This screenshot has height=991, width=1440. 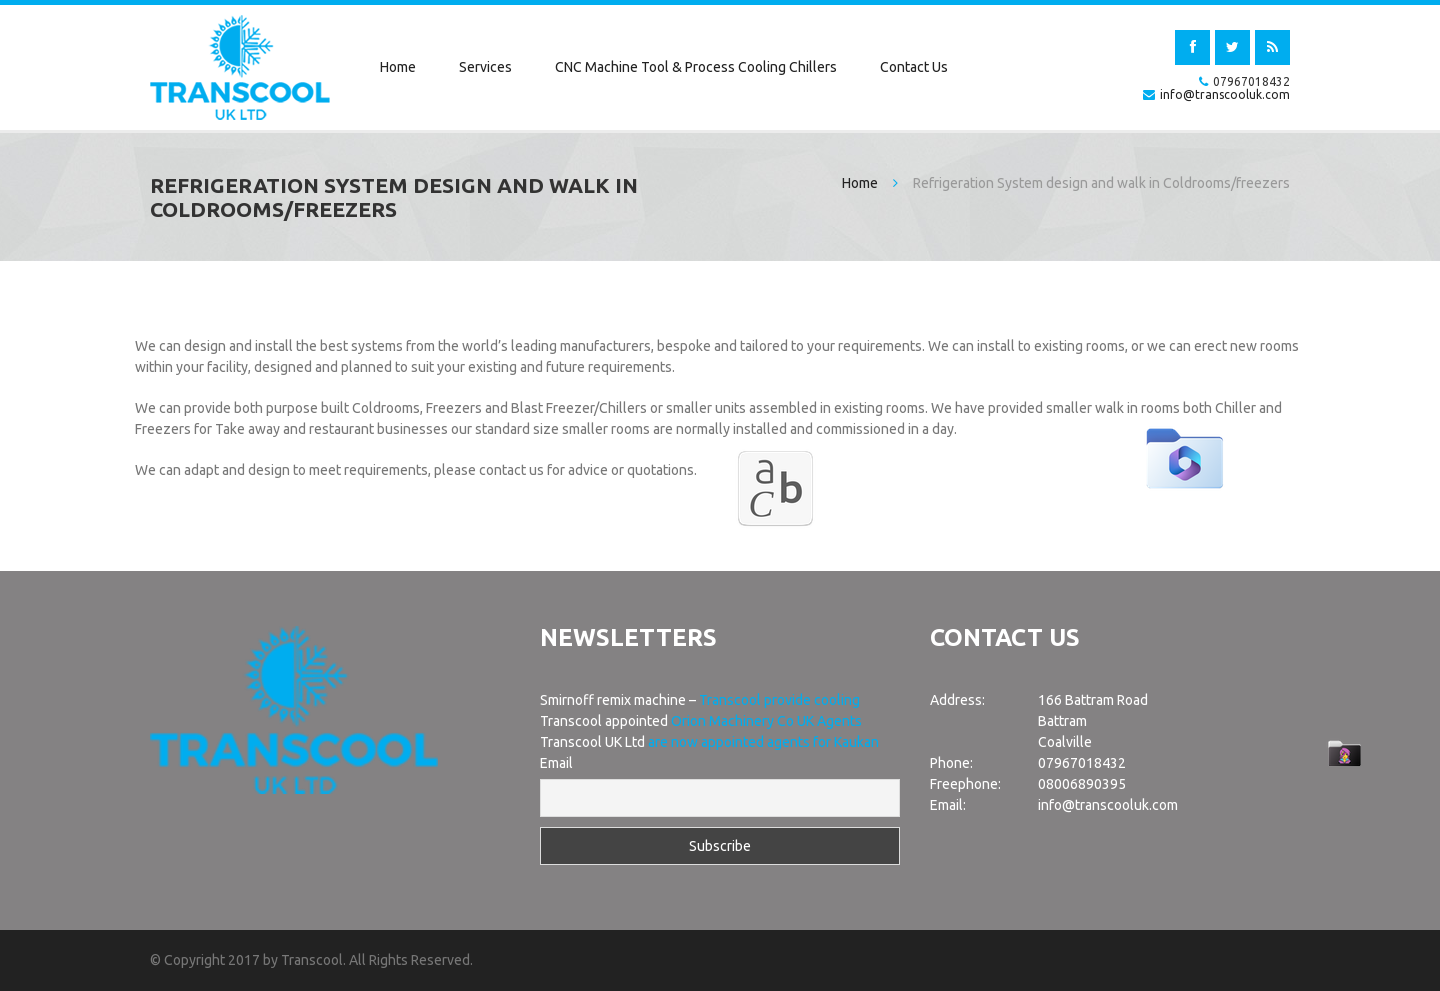 I want to click on open microsoft 365 files folder, so click(x=1184, y=460).